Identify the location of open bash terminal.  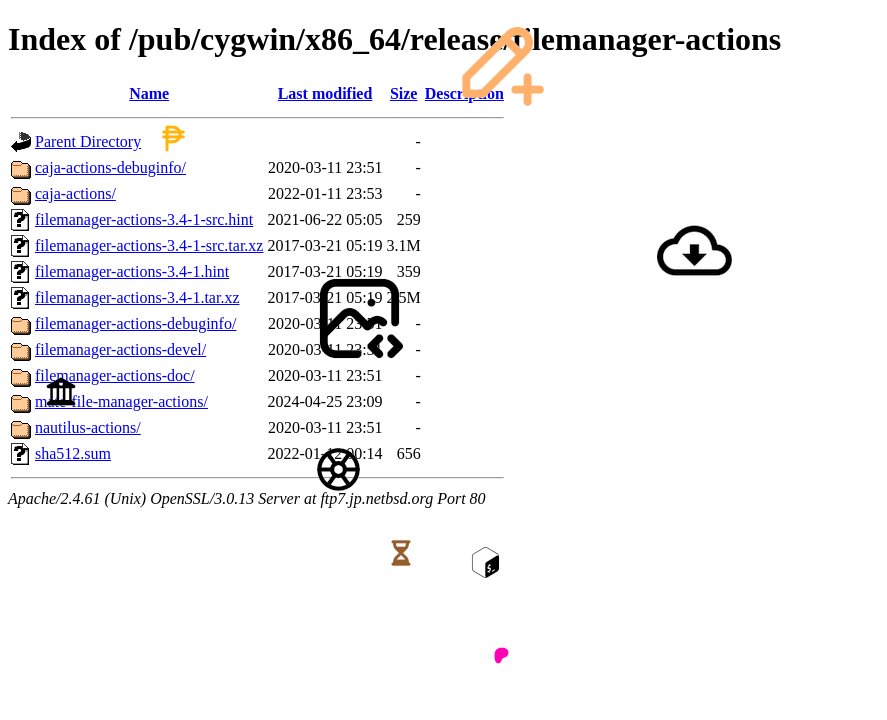
(485, 562).